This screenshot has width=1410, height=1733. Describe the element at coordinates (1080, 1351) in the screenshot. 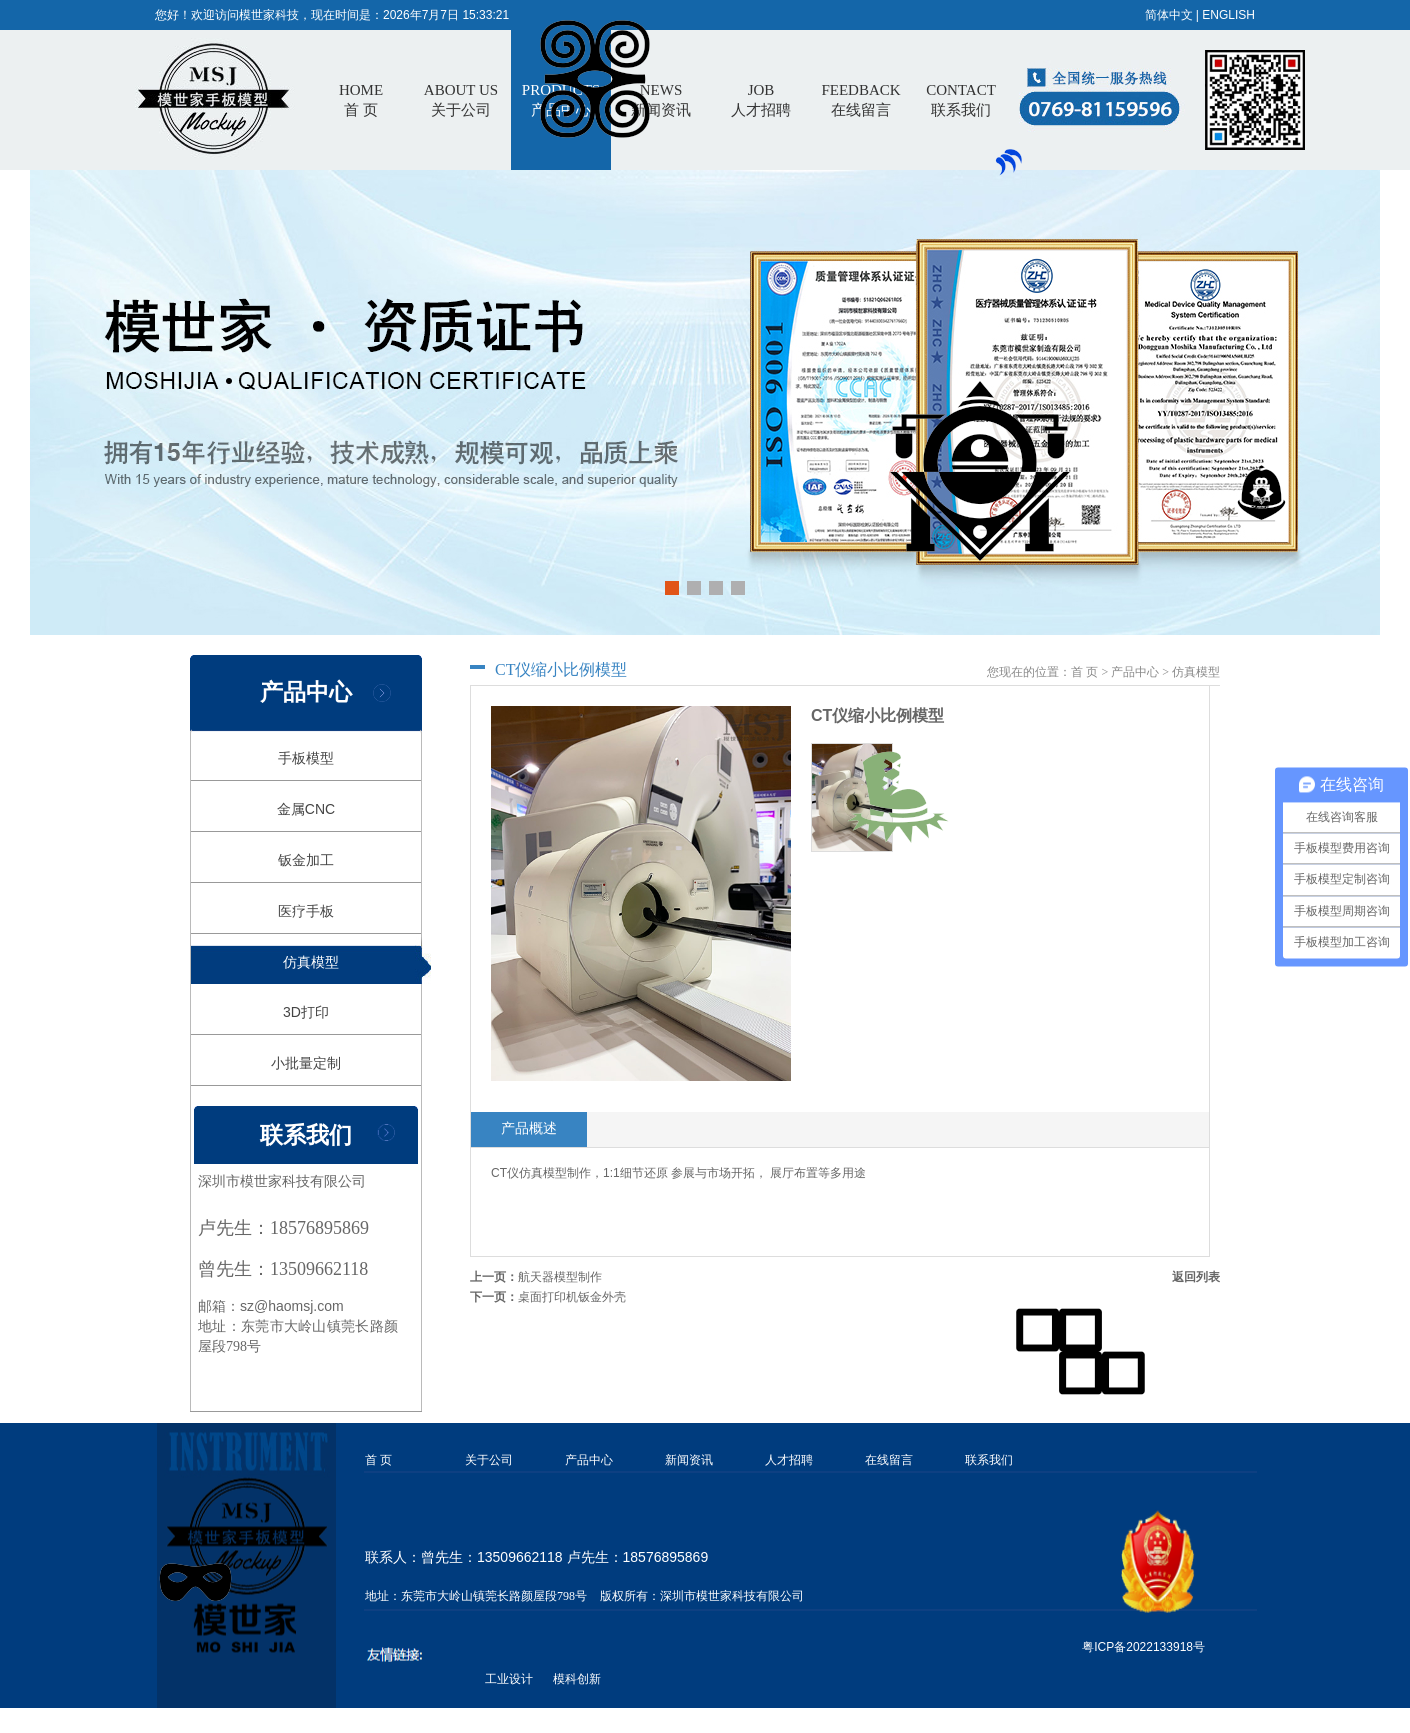

I see `rotate or place a z-shaped tetris block` at that location.